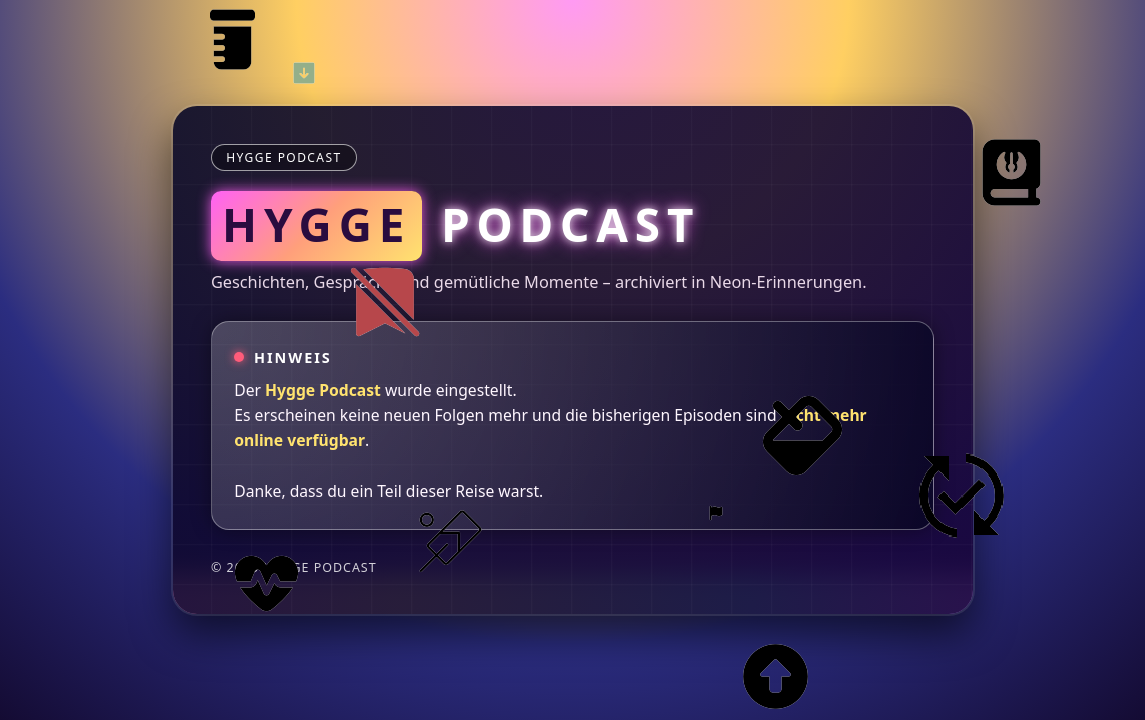 The image size is (1145, 720). Describe the element at coordinates (802, 435) in the screenshot. I see `fill an area with color` at that location.